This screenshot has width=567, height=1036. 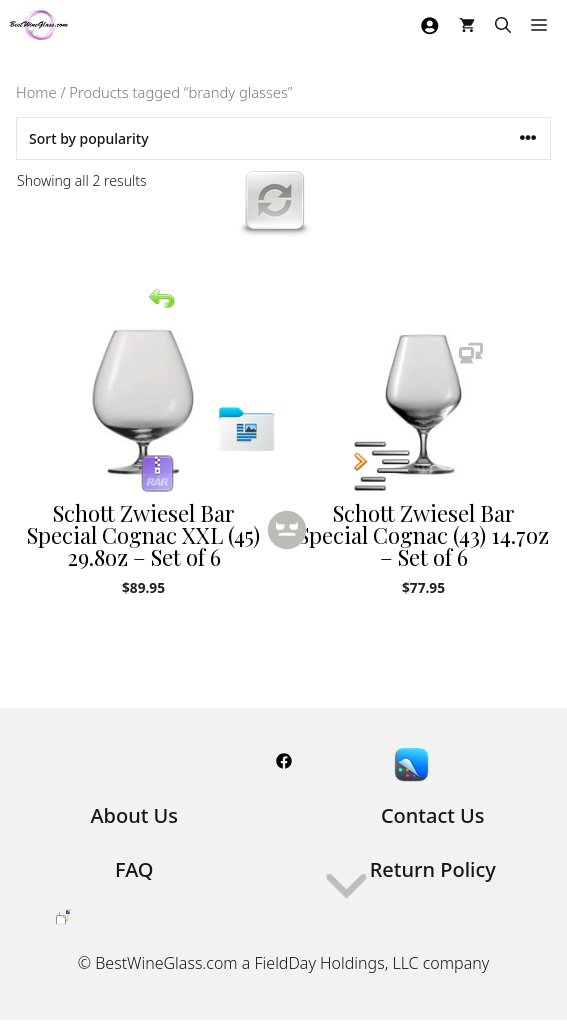 I want to click on view network workgroup computers, so click(x=471, y=353).